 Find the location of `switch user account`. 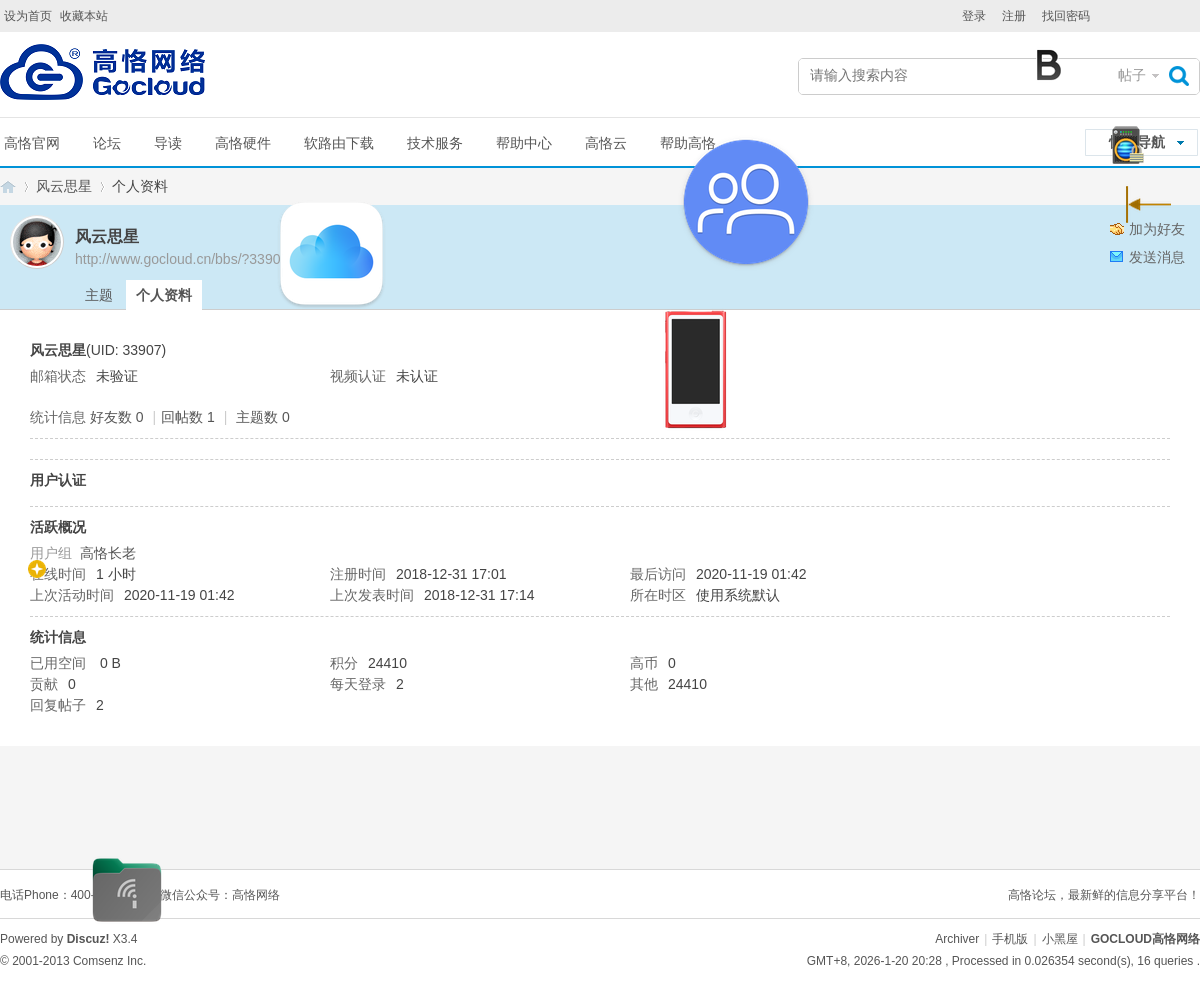

switch user account is located at coordinates (746, 202).